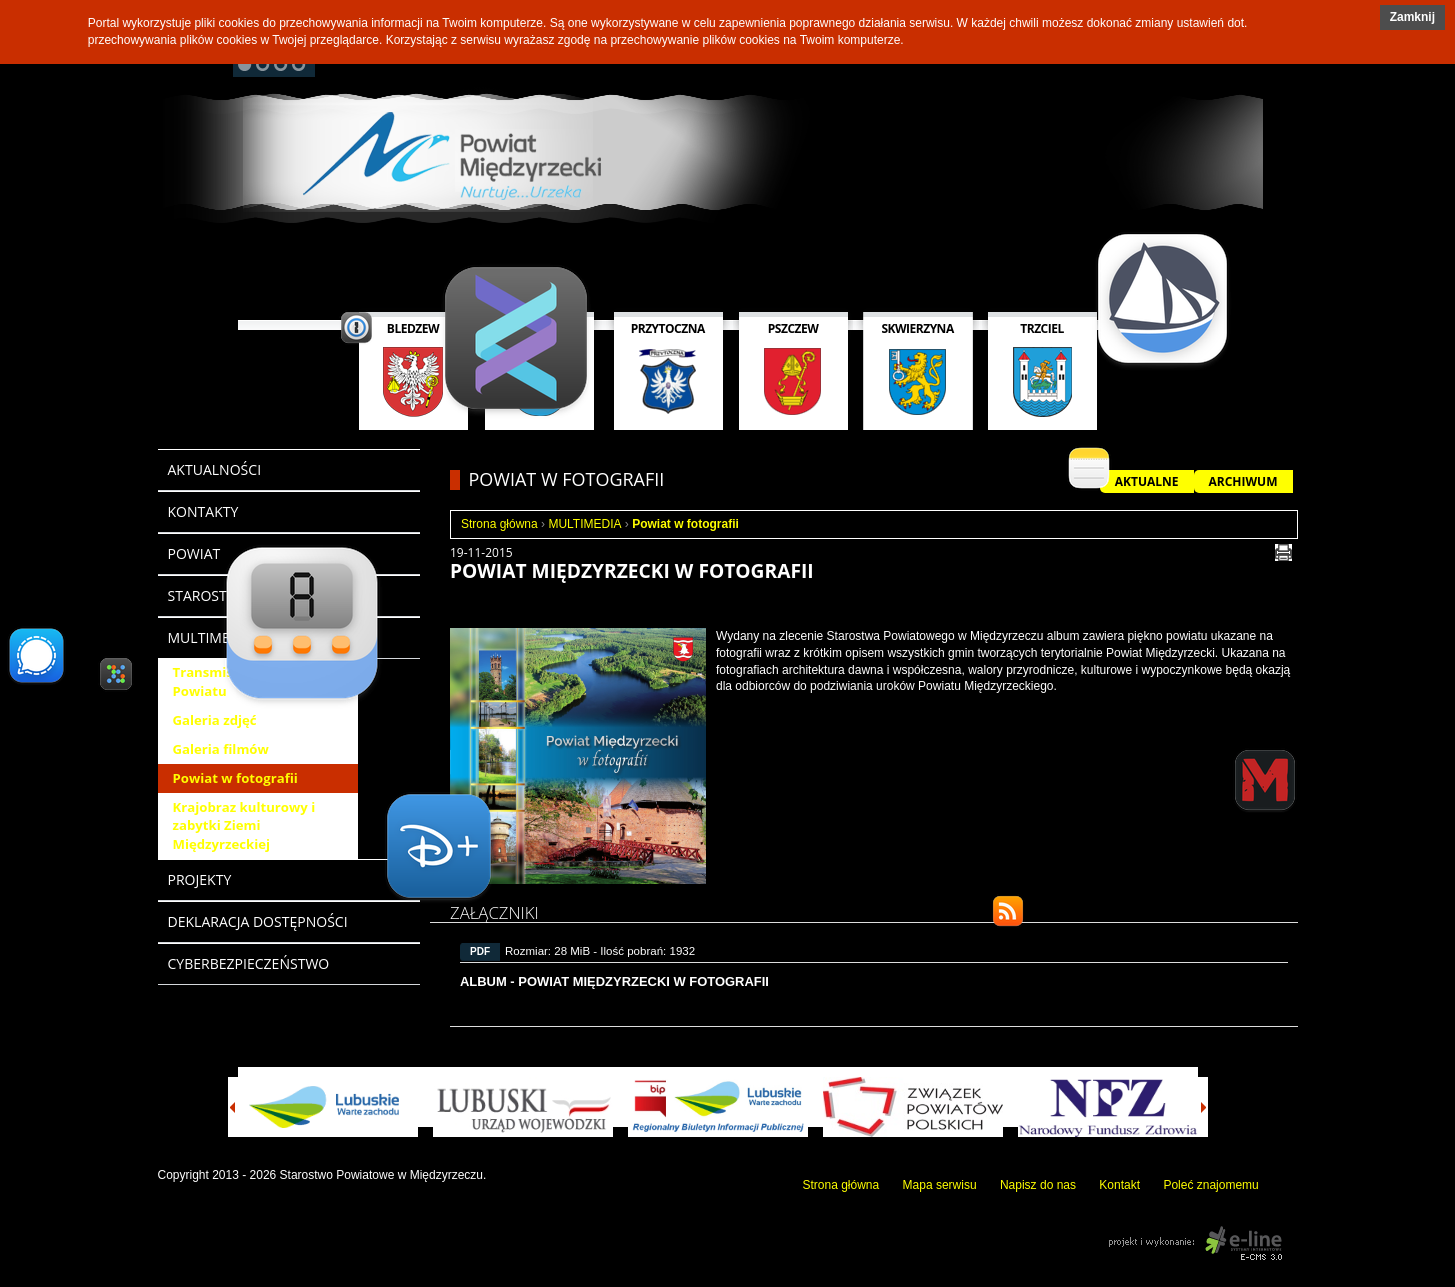 This screenshot has width=1455, height=1287. Describe the element at coordinates (516, 338) in the screenshot. I see `open the helix app` at that location.